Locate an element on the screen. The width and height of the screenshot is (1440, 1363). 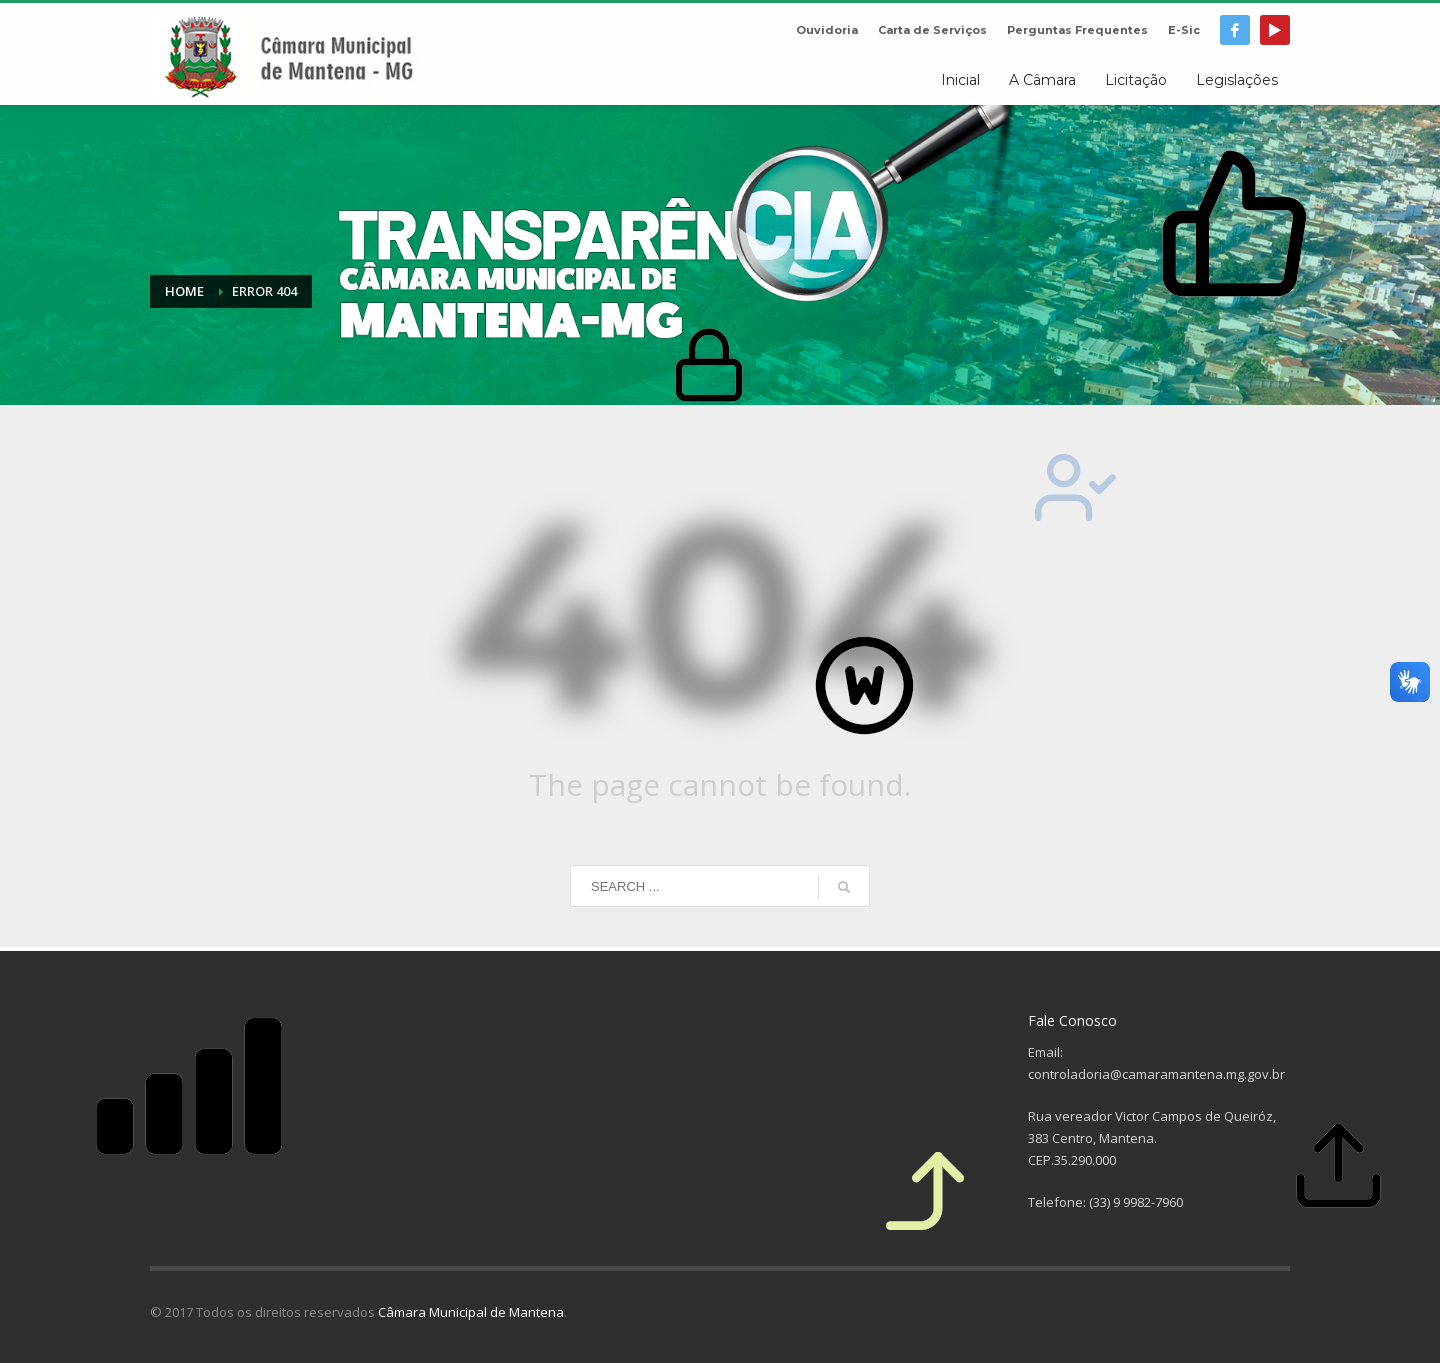
lock or secure this item is located at coordinates (709, 365).